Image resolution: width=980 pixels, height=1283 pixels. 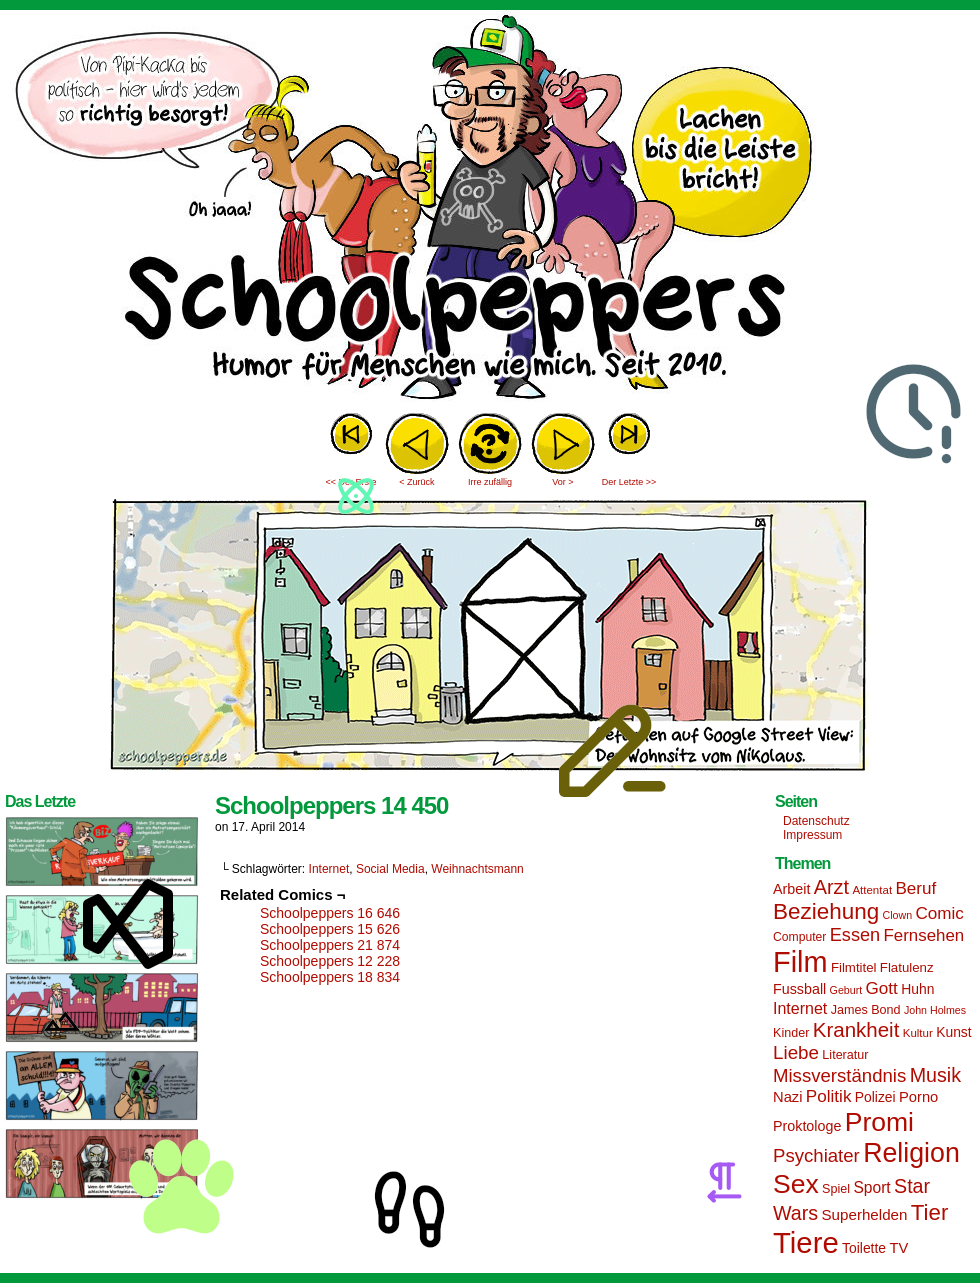 I want to click on view step count or walking activity, so click(x=409, y=1209).